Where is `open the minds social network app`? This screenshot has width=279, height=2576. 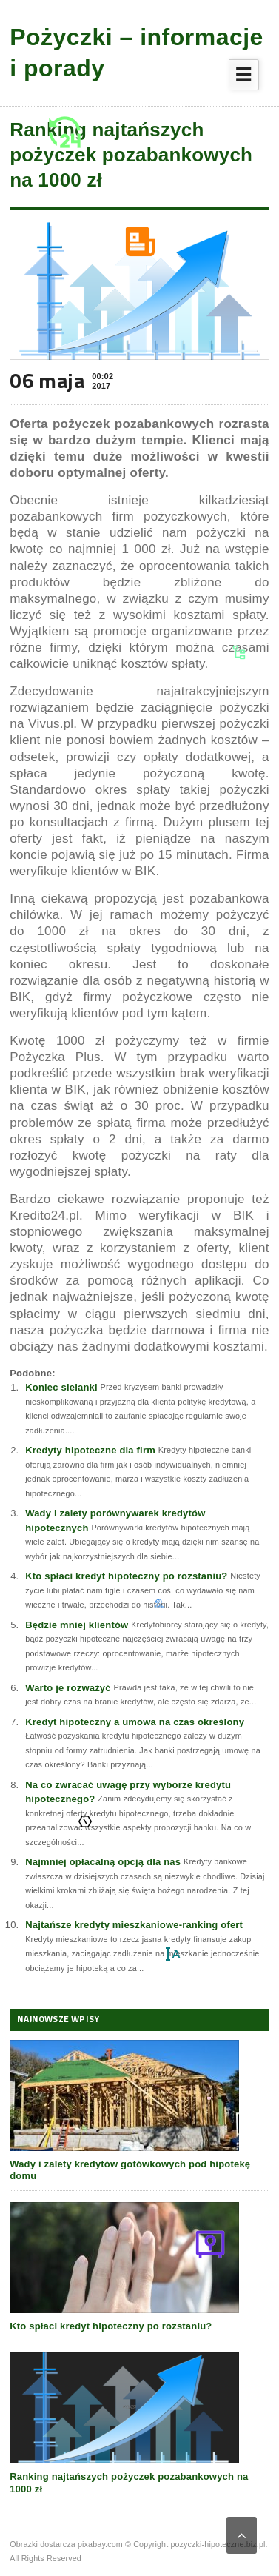 open the minds social network app is located at coordinates (209, 2093).